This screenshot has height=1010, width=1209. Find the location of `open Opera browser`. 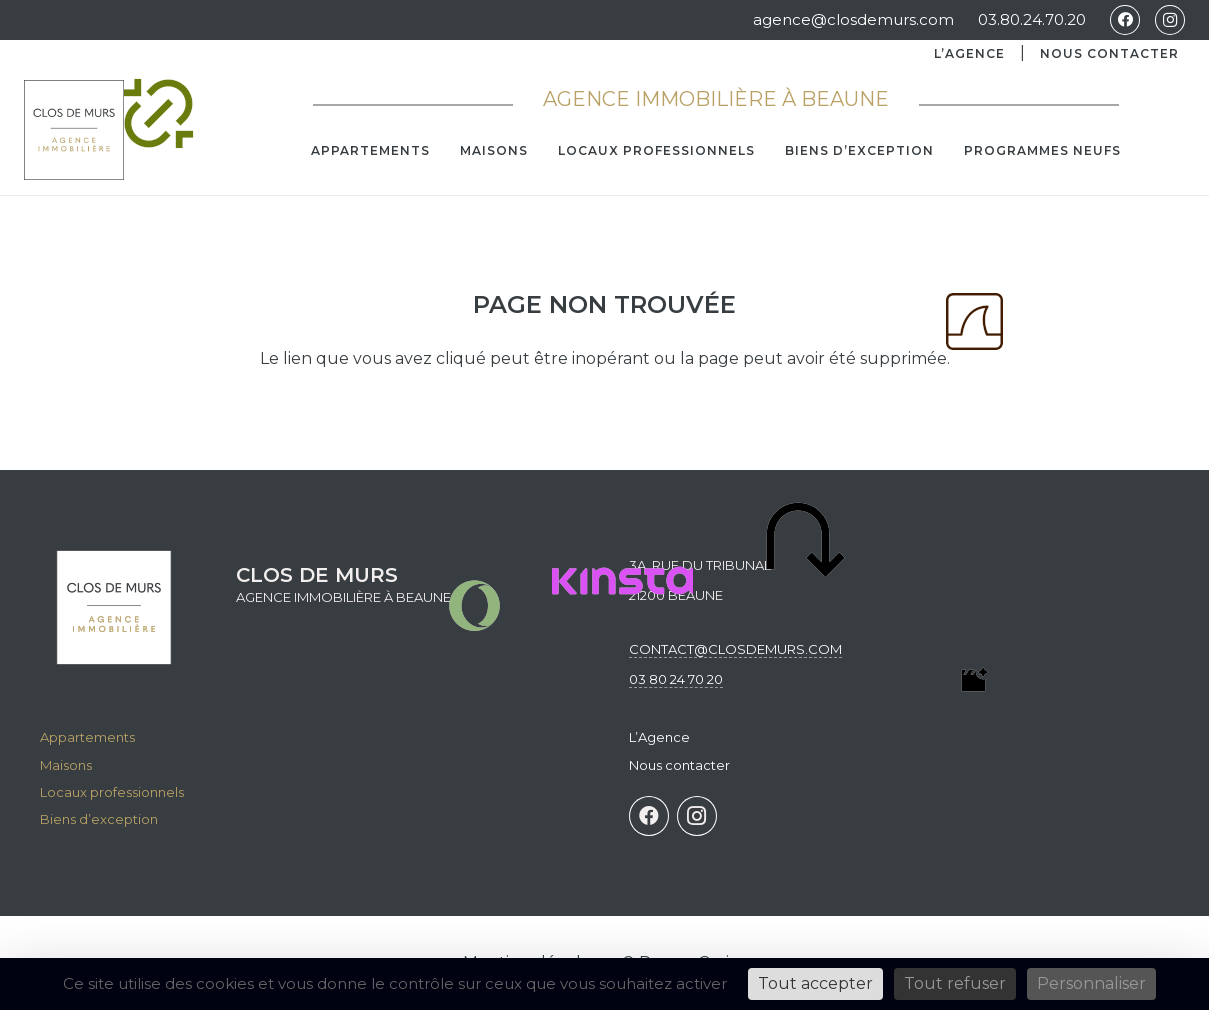

open Opera browser is located at coordinates (474, 606).